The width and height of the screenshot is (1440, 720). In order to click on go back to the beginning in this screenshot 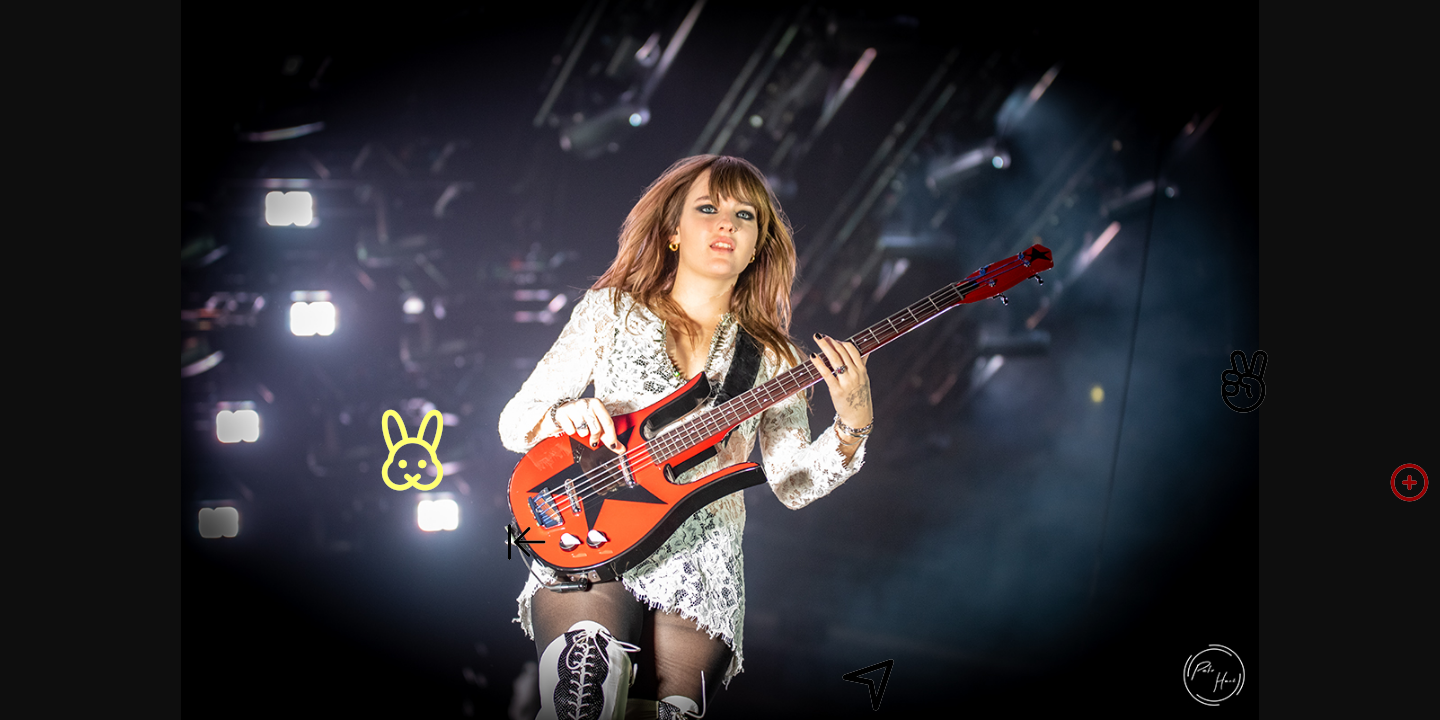, I will do `click(526, 542)`.